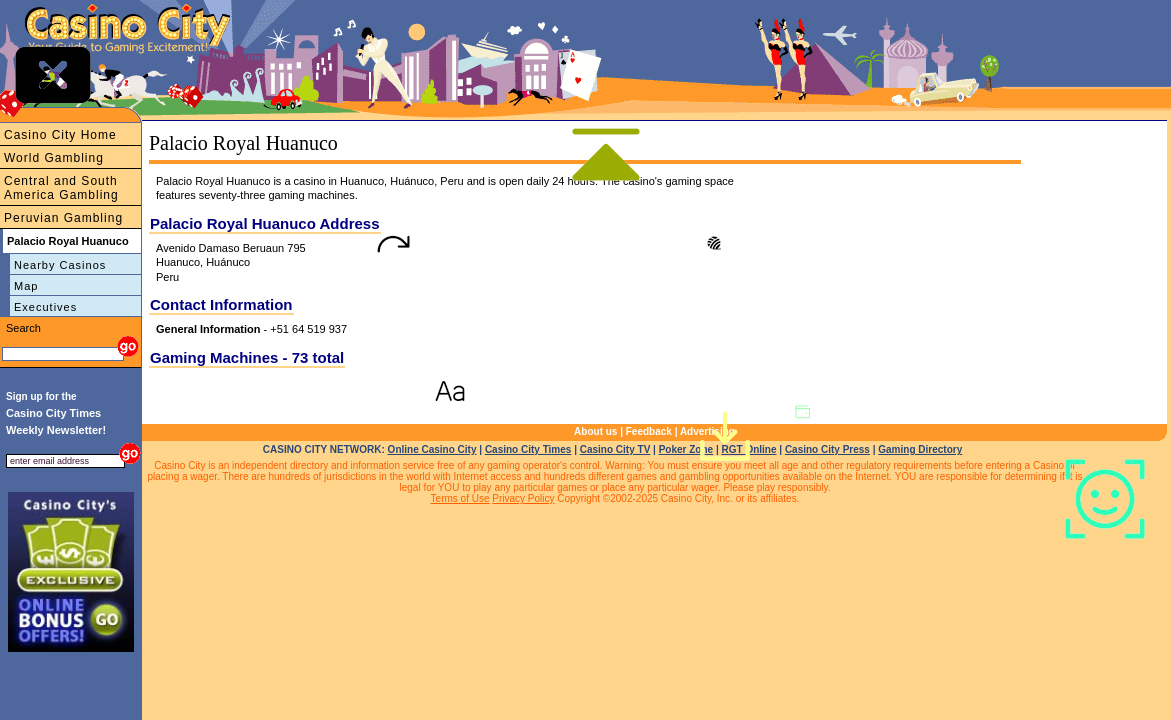 The height and width of the screenshot is (720, 1171). What do you see at coordinates (802, 412) in the screenshot?
I see `access your wallet or payment methods` at bounding box center [802, 412].